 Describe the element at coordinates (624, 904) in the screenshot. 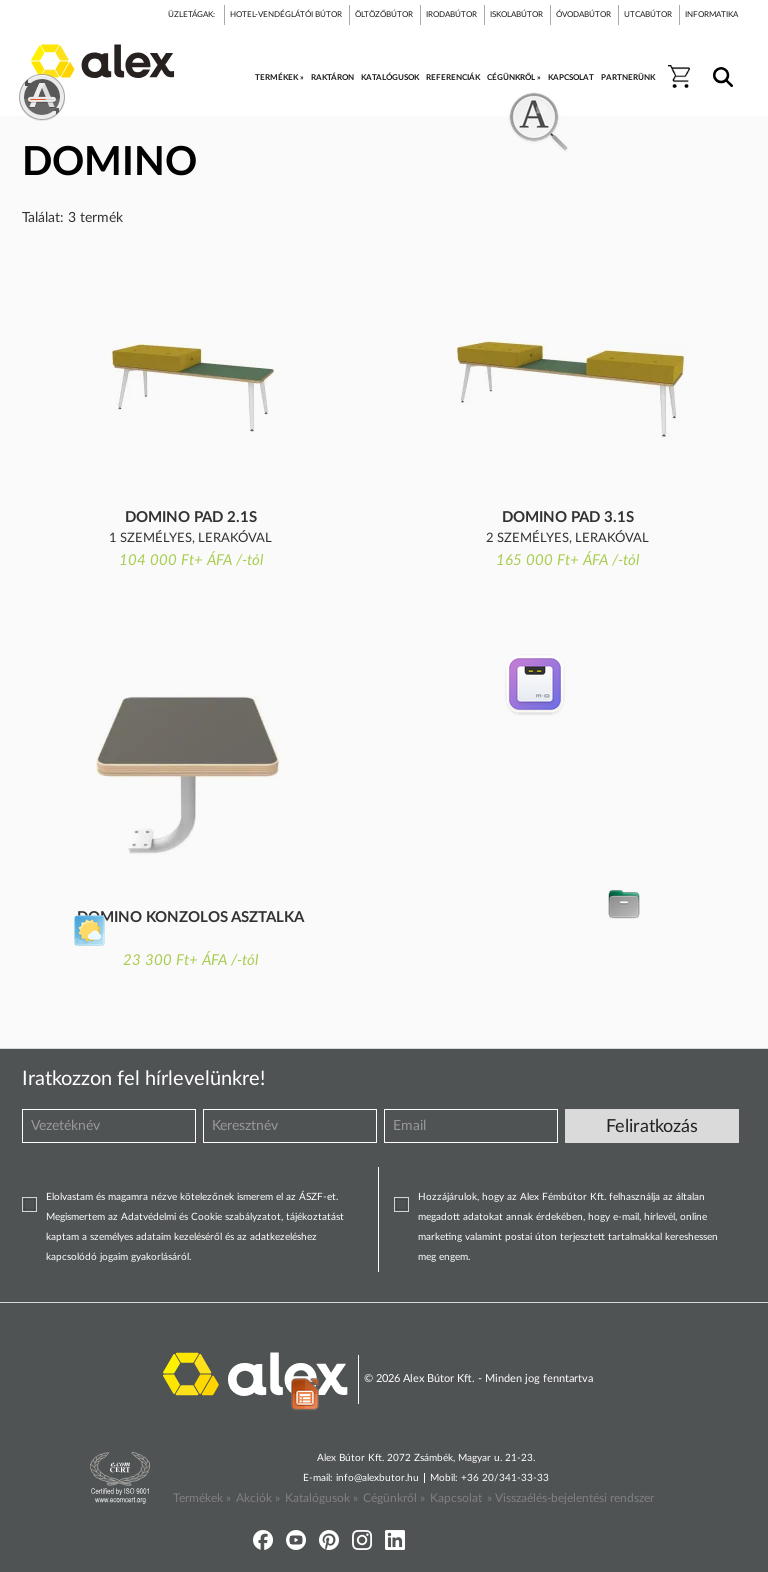

I see `open the file manager` at that location.